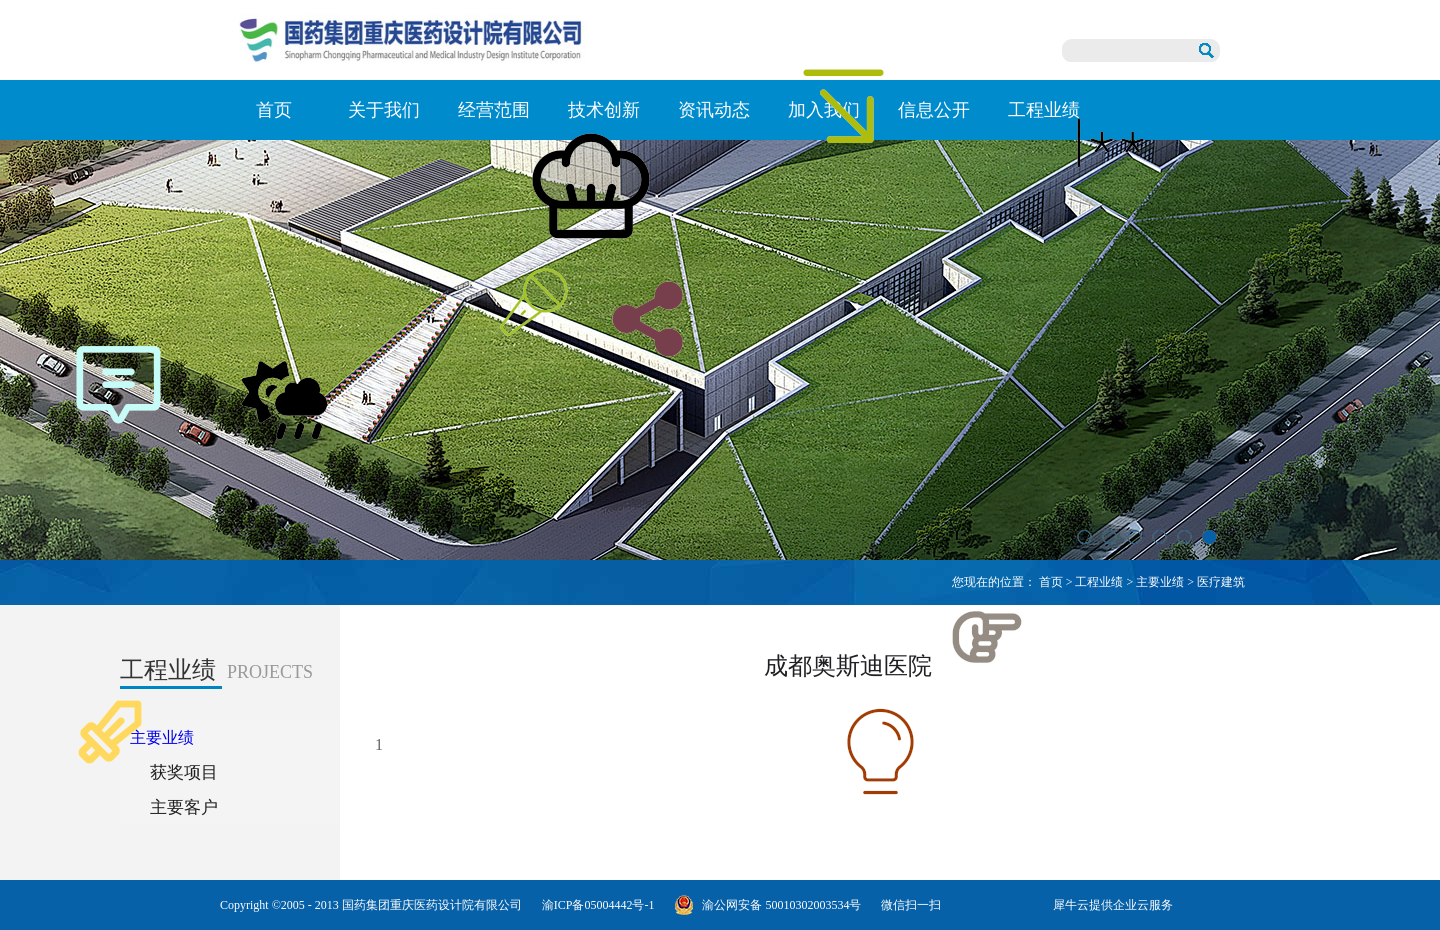 Image resolution: width=1440 pixels, height=930 pixels. Describe the element at coordinates (591, 188) in the screenshot. I see `browse recipes or cooking content` at that location.